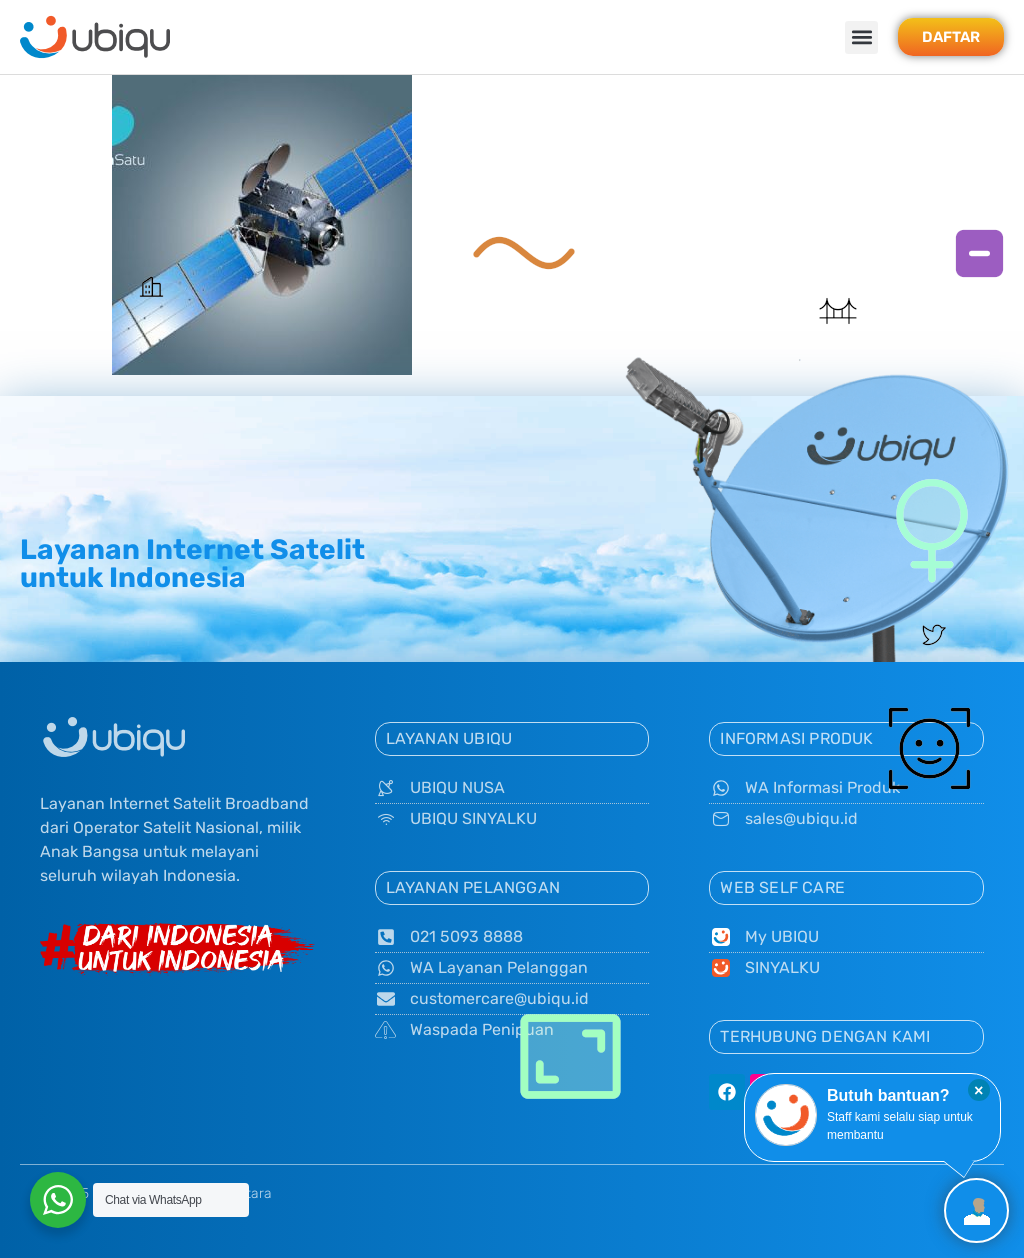  I want to click on view bridge or crossing information, so click(838, 311).